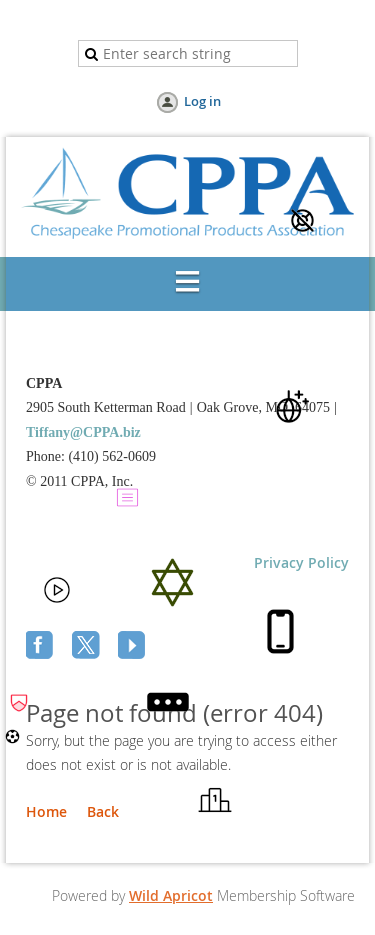 This screenshot has height=935, width=375. What do you see at coordinates (280, 631) in the screenshot?
I see `access mobile device settings` at bounding box center [280, 631].